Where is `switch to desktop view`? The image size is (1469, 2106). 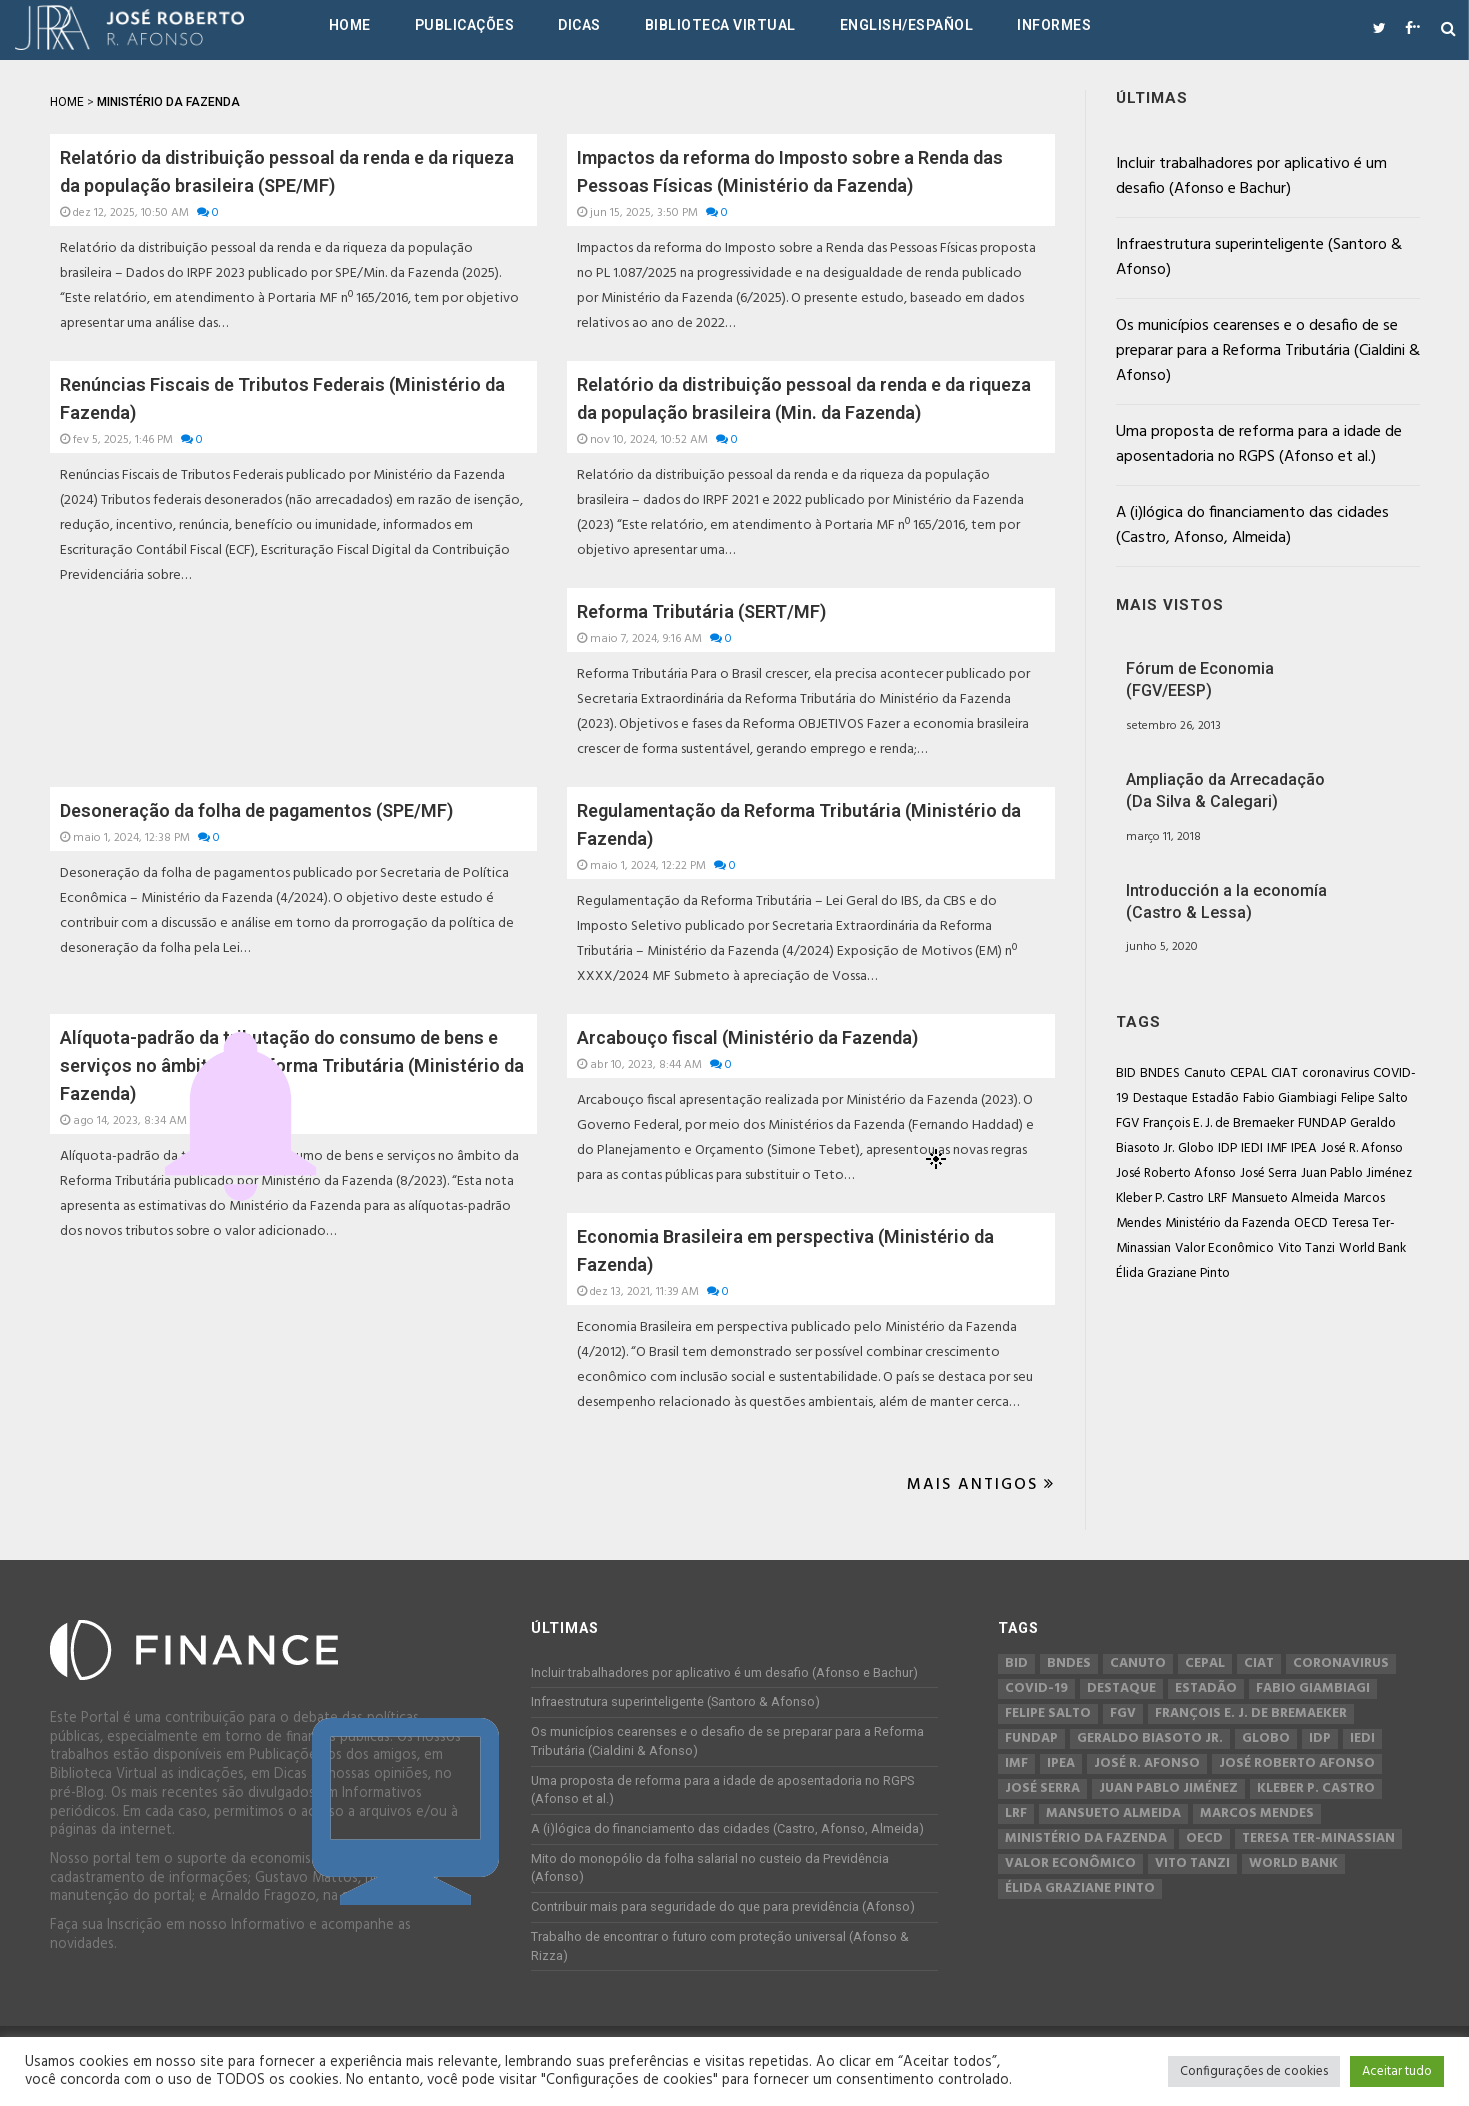
switch to desktop view is located at coordinates (405, 1811).